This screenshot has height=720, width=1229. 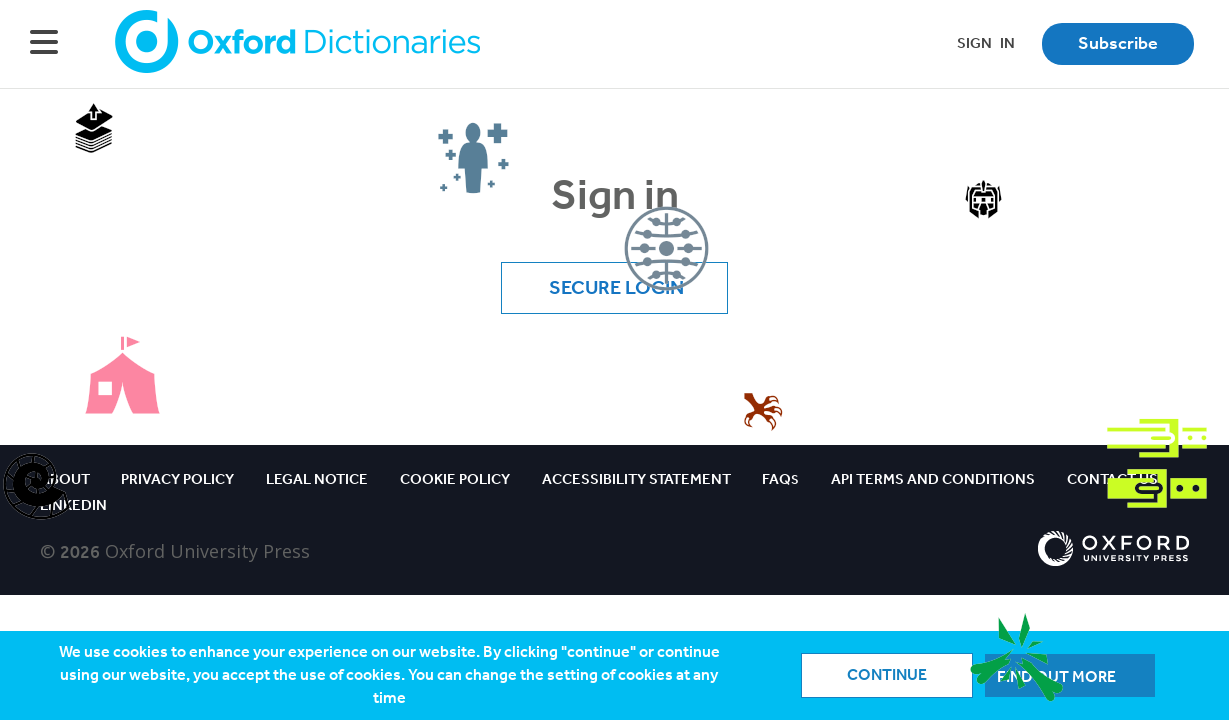 What do you see at coordinates (94, 128) in the screenshot?
I see `draw a card from the deck` at bounding box center [94, 128].